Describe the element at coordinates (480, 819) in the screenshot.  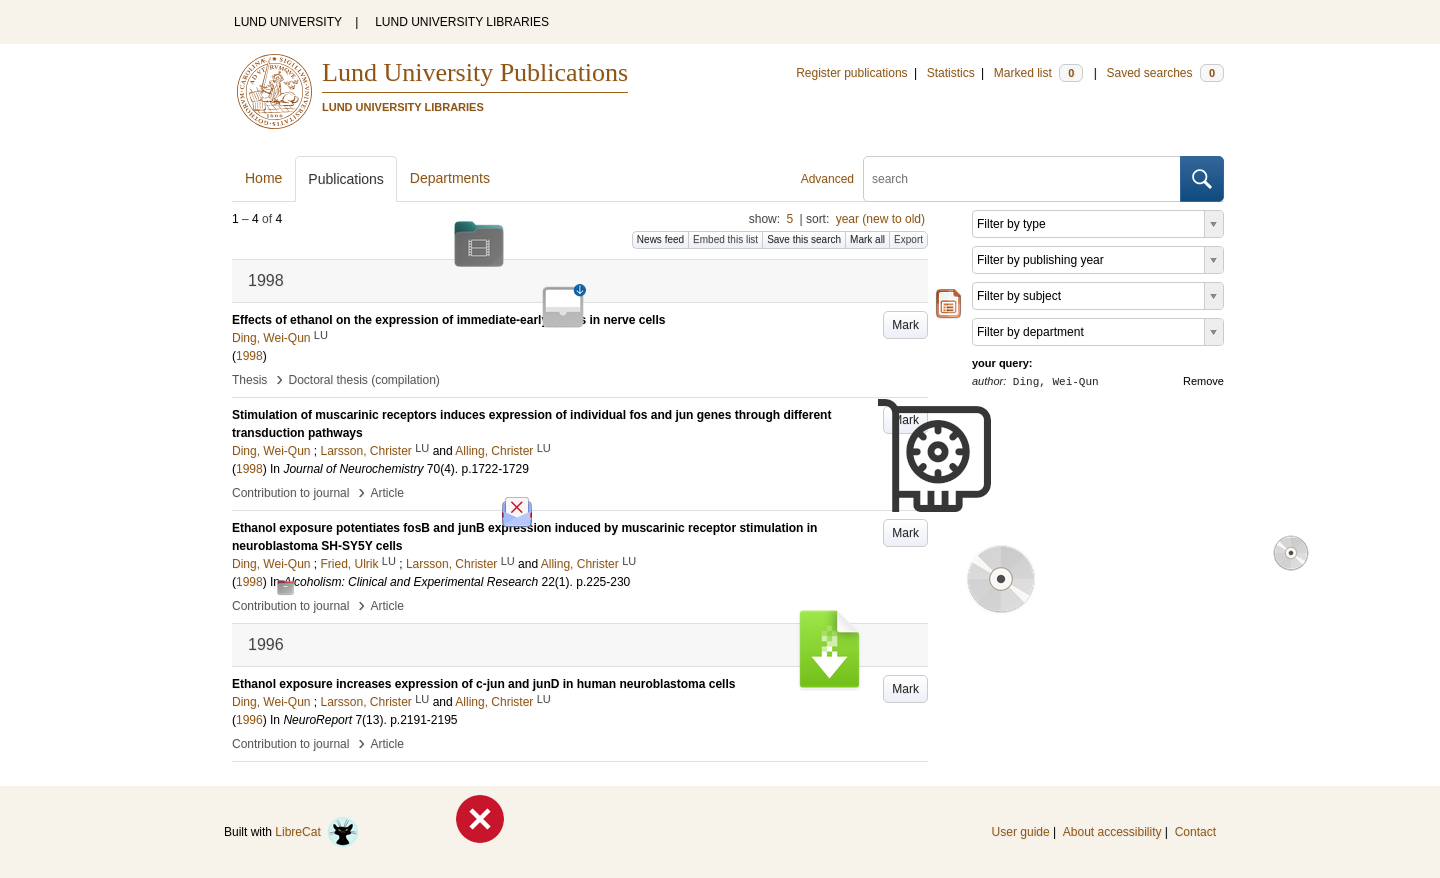
I see `close the current window` at that location.